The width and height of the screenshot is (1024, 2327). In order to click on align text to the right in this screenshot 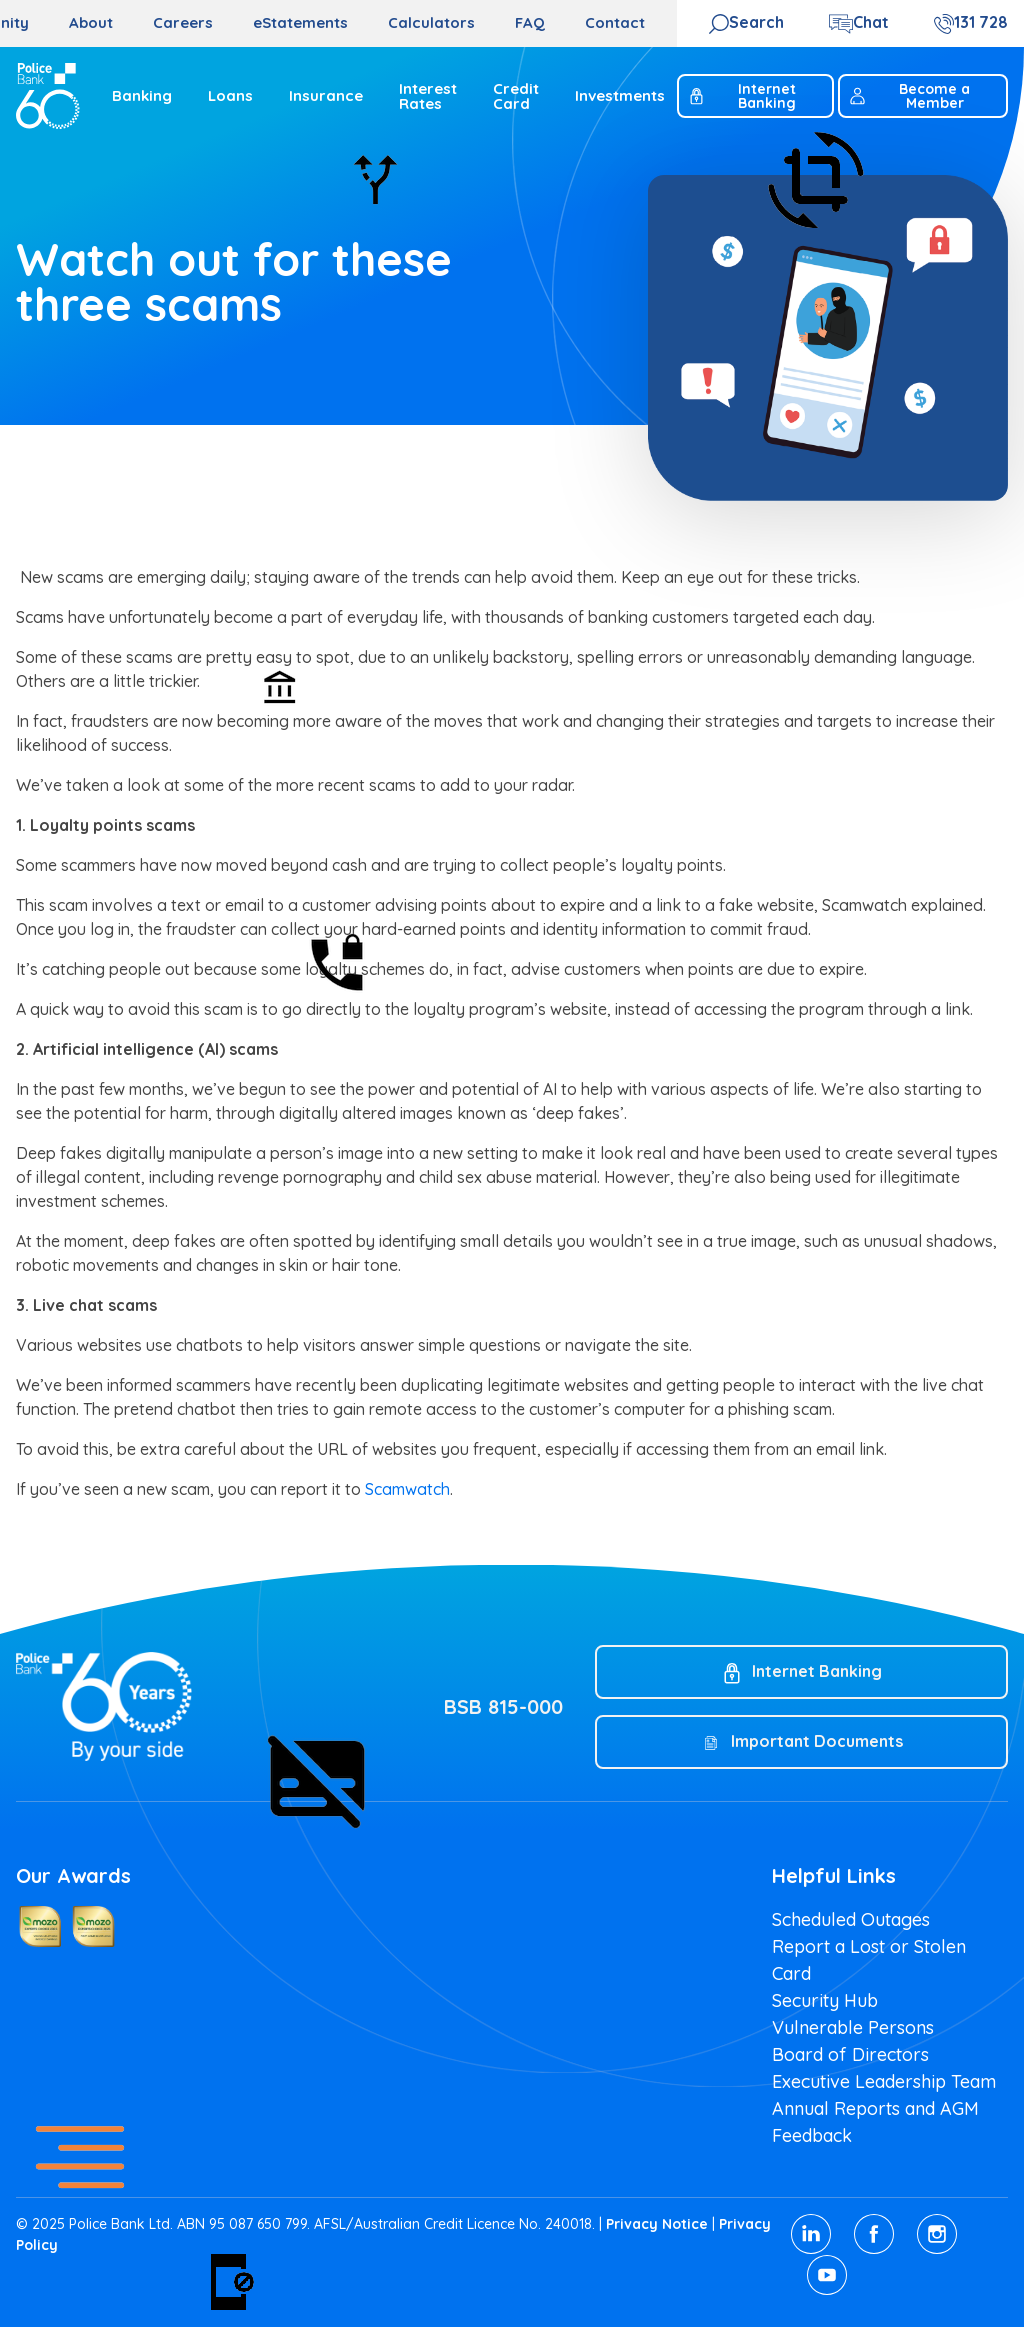, I will do `click(80, 2159)`.